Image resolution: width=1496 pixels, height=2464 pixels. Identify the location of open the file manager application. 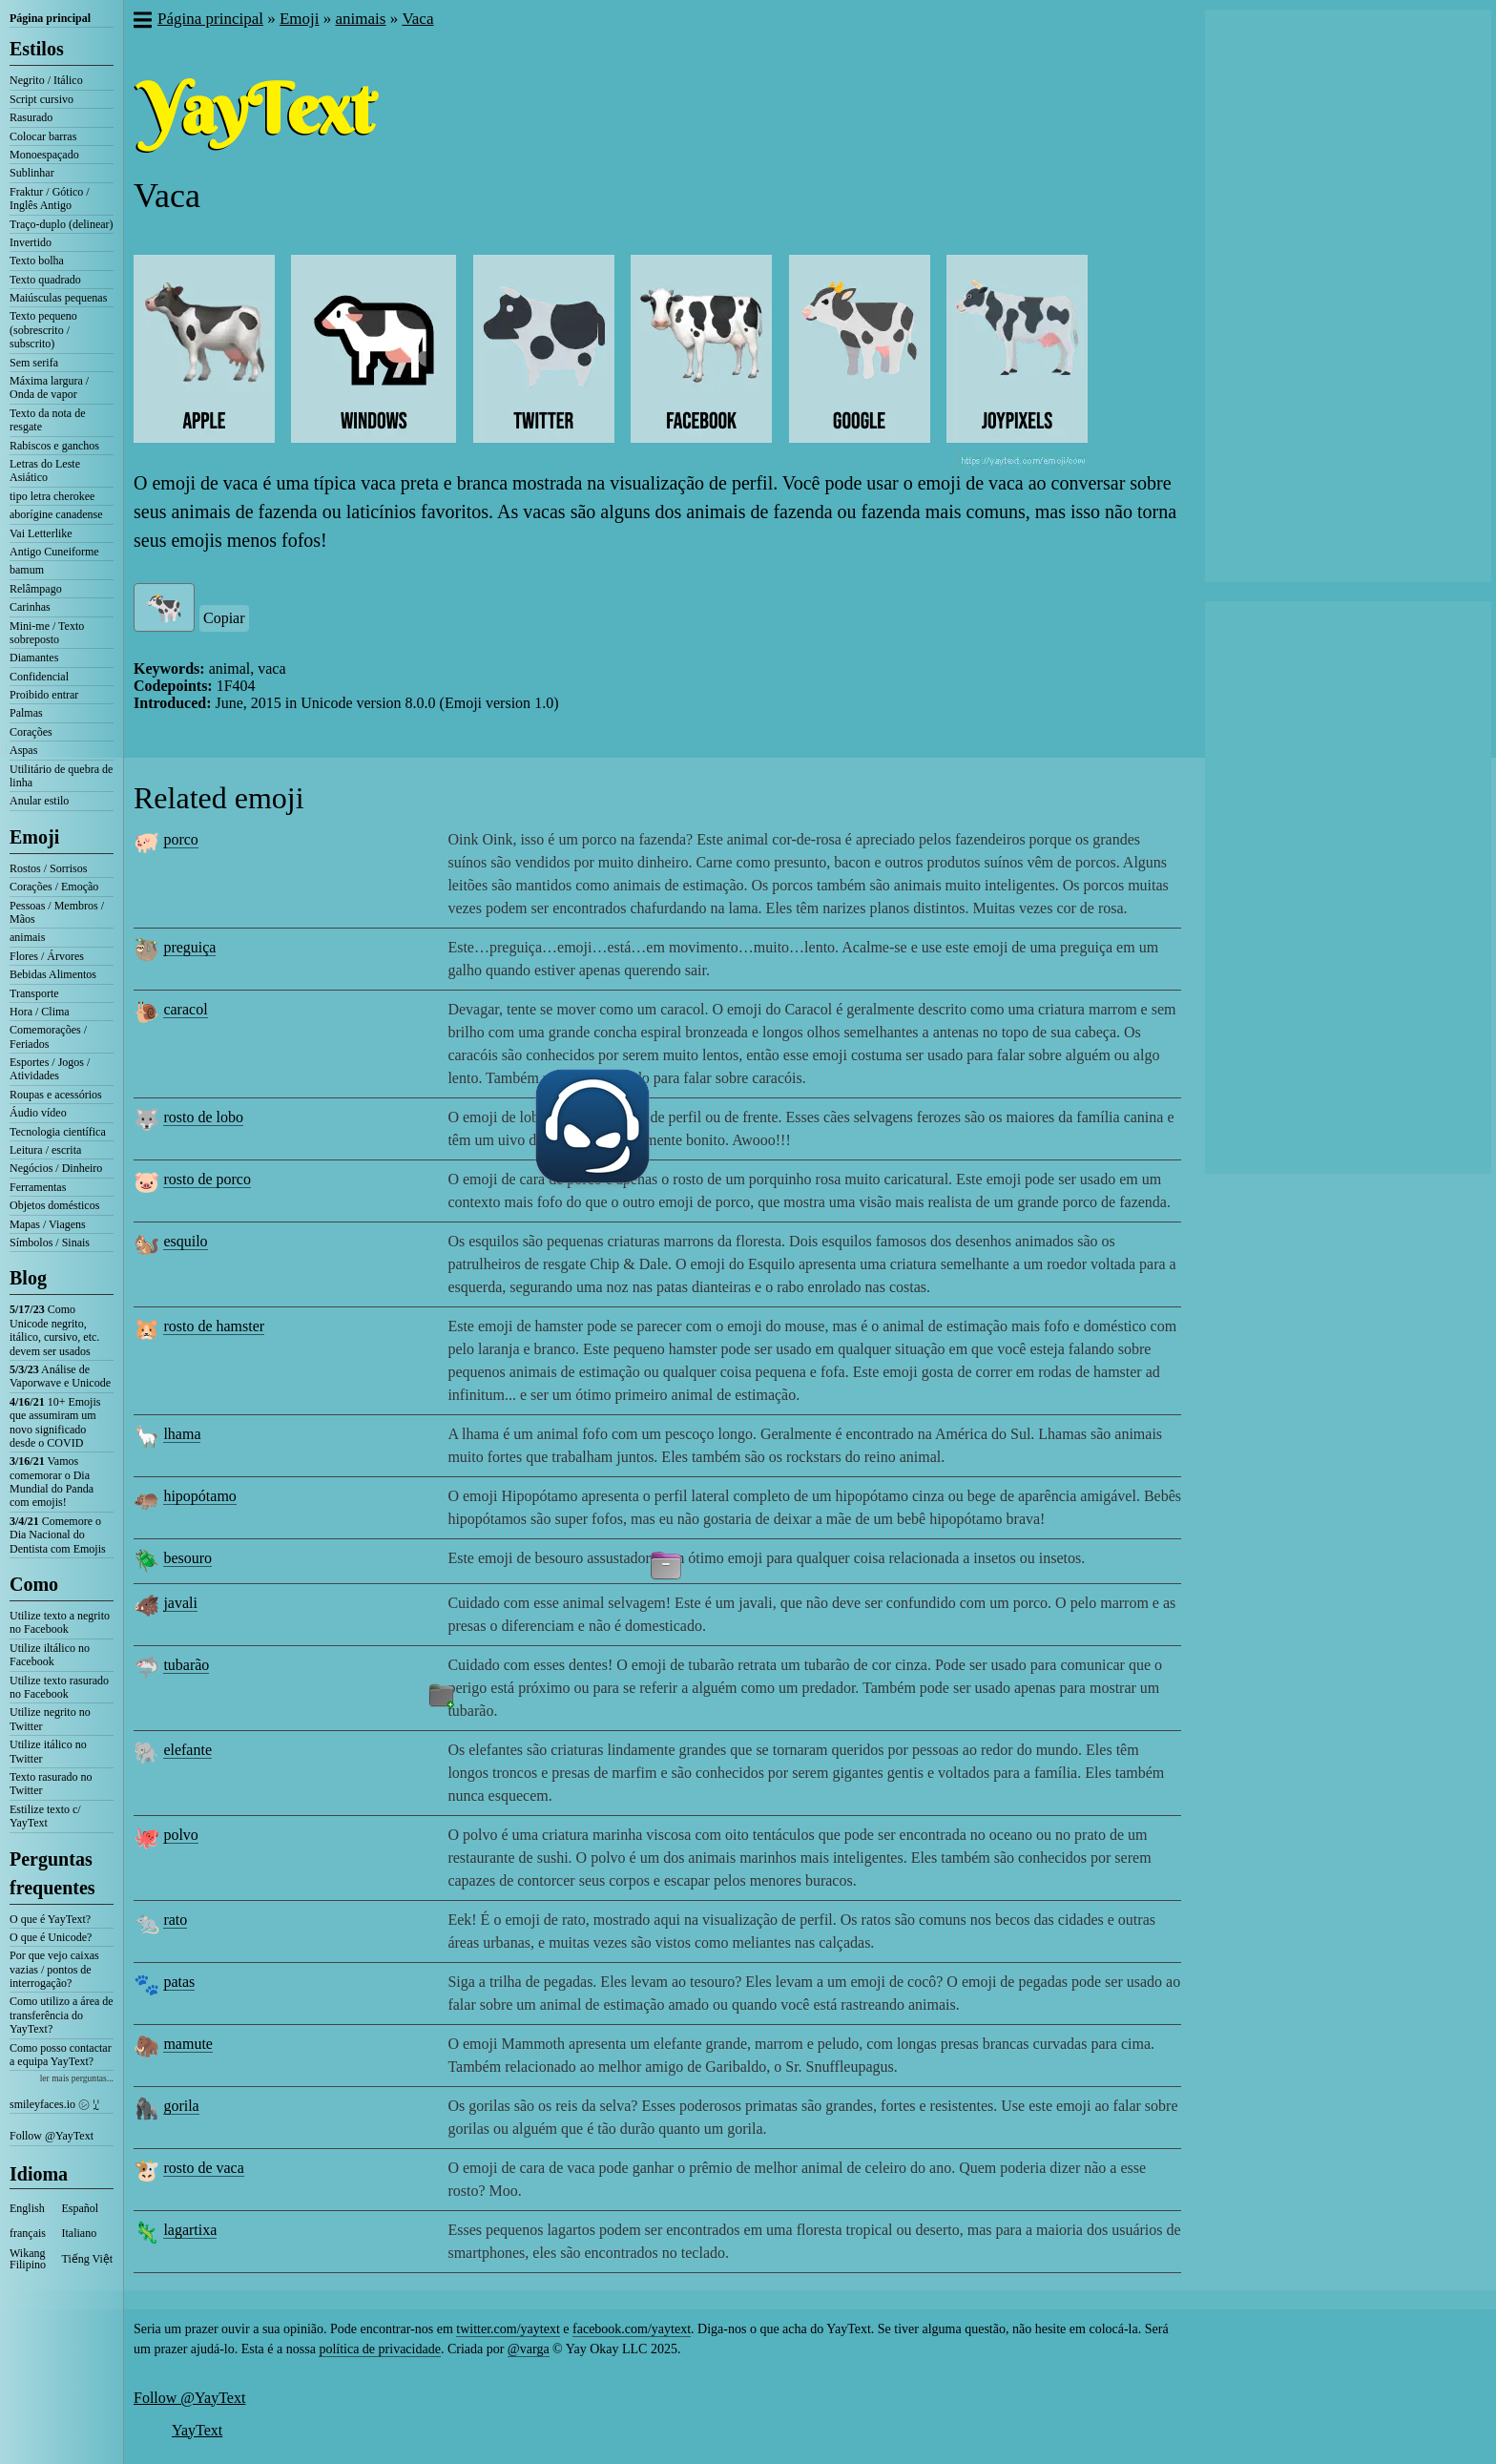
(666, 1565).